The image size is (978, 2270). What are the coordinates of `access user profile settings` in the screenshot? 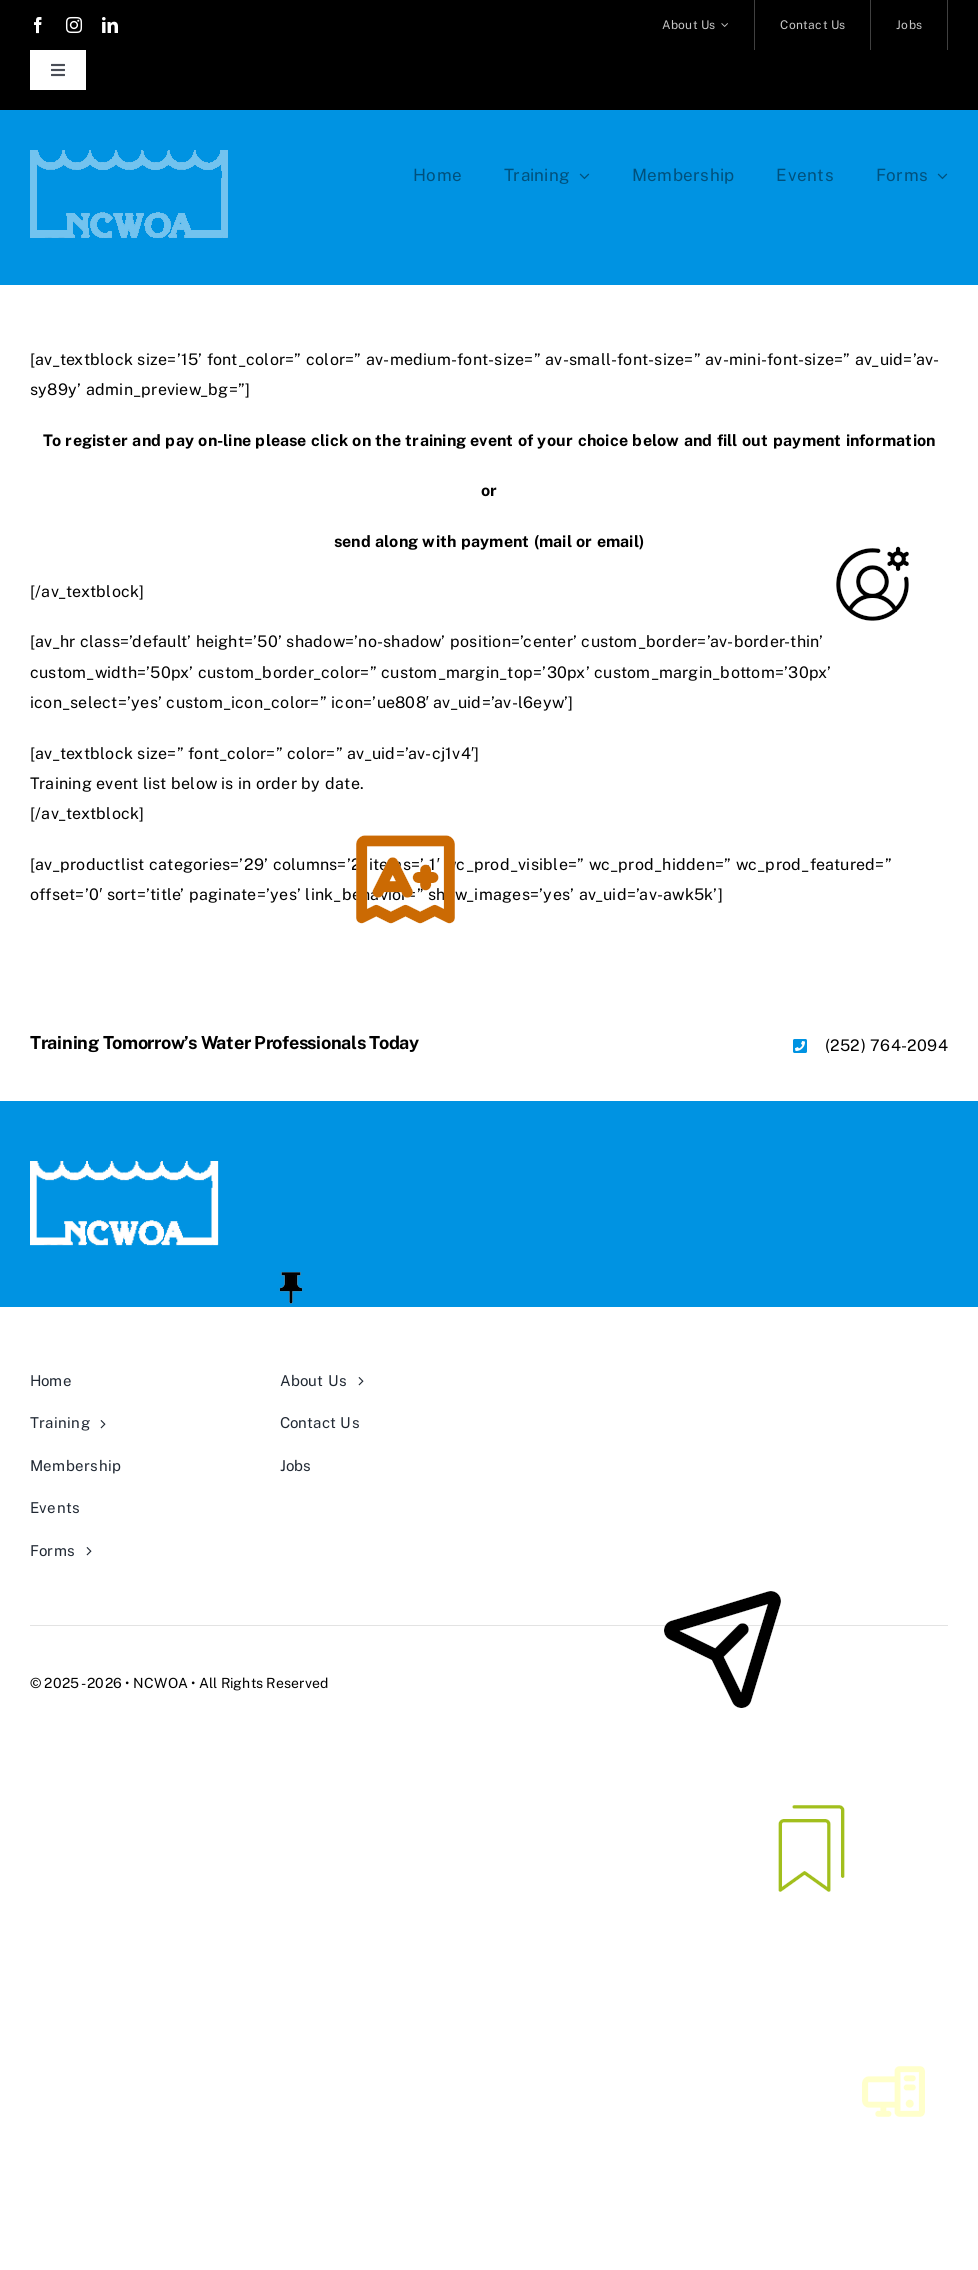 It's located at (872, 584).